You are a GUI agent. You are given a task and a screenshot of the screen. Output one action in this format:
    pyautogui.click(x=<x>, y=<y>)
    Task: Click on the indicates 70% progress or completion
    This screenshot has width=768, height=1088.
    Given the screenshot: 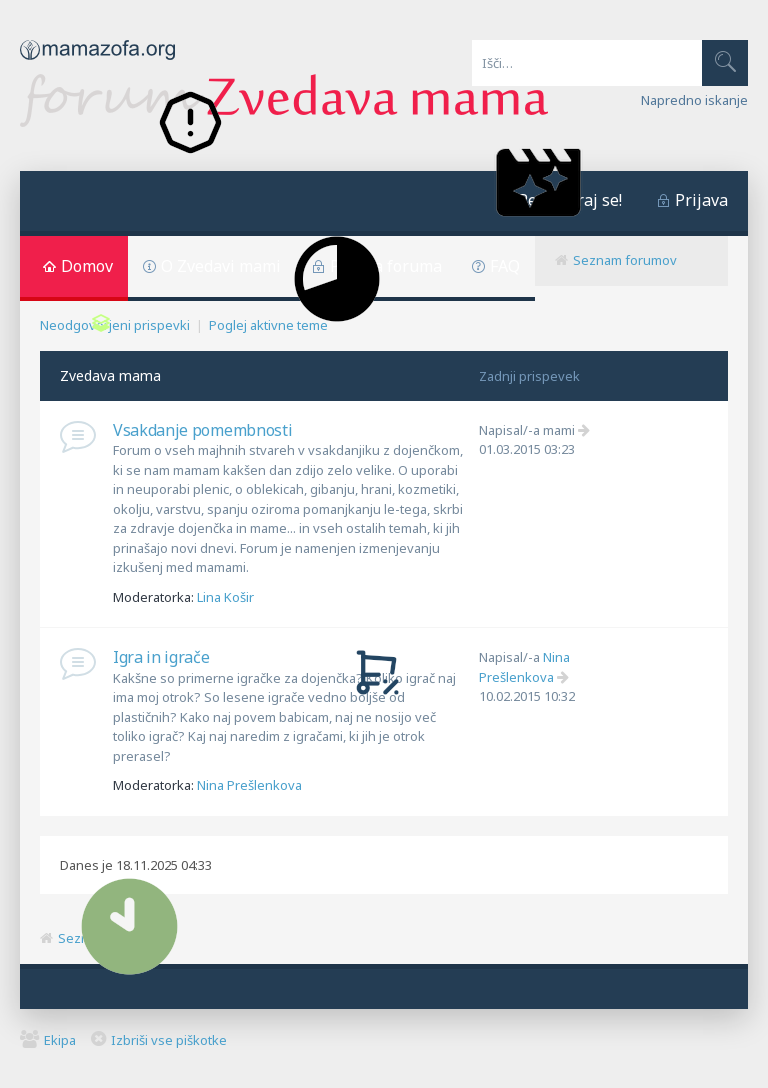 What is the action you would take?
    pyautogui.click(x=337, y=279)
    